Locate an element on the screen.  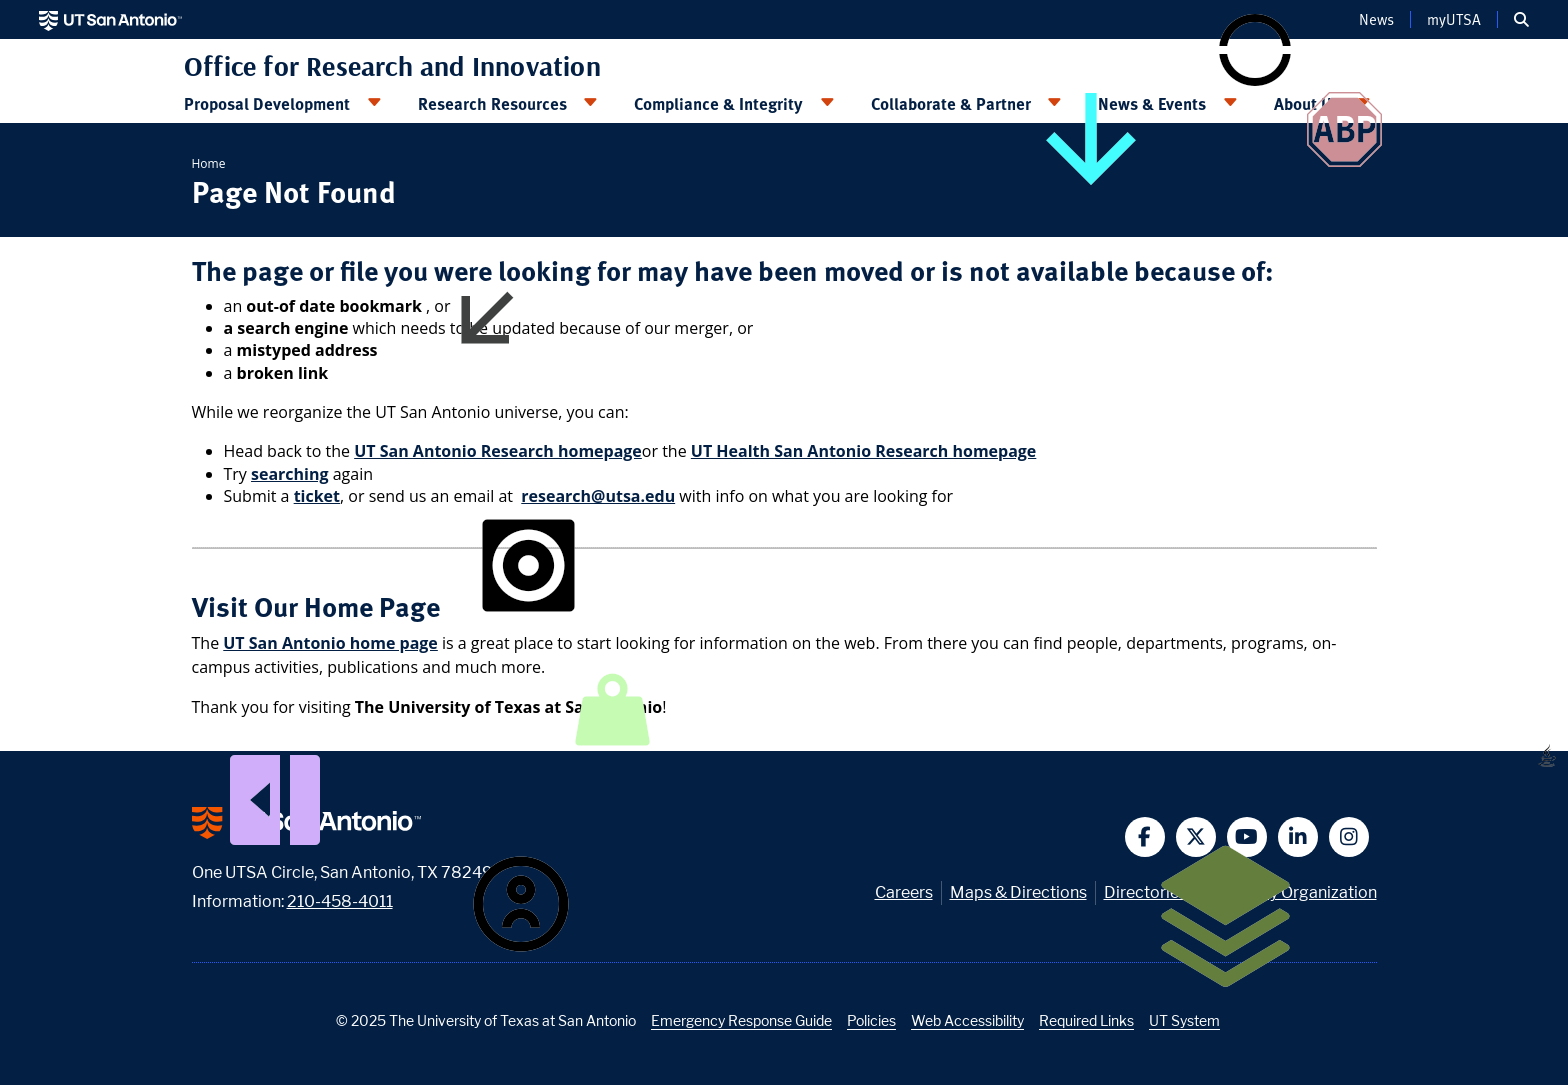
access your account or profile is located at coordinates (521, 904).